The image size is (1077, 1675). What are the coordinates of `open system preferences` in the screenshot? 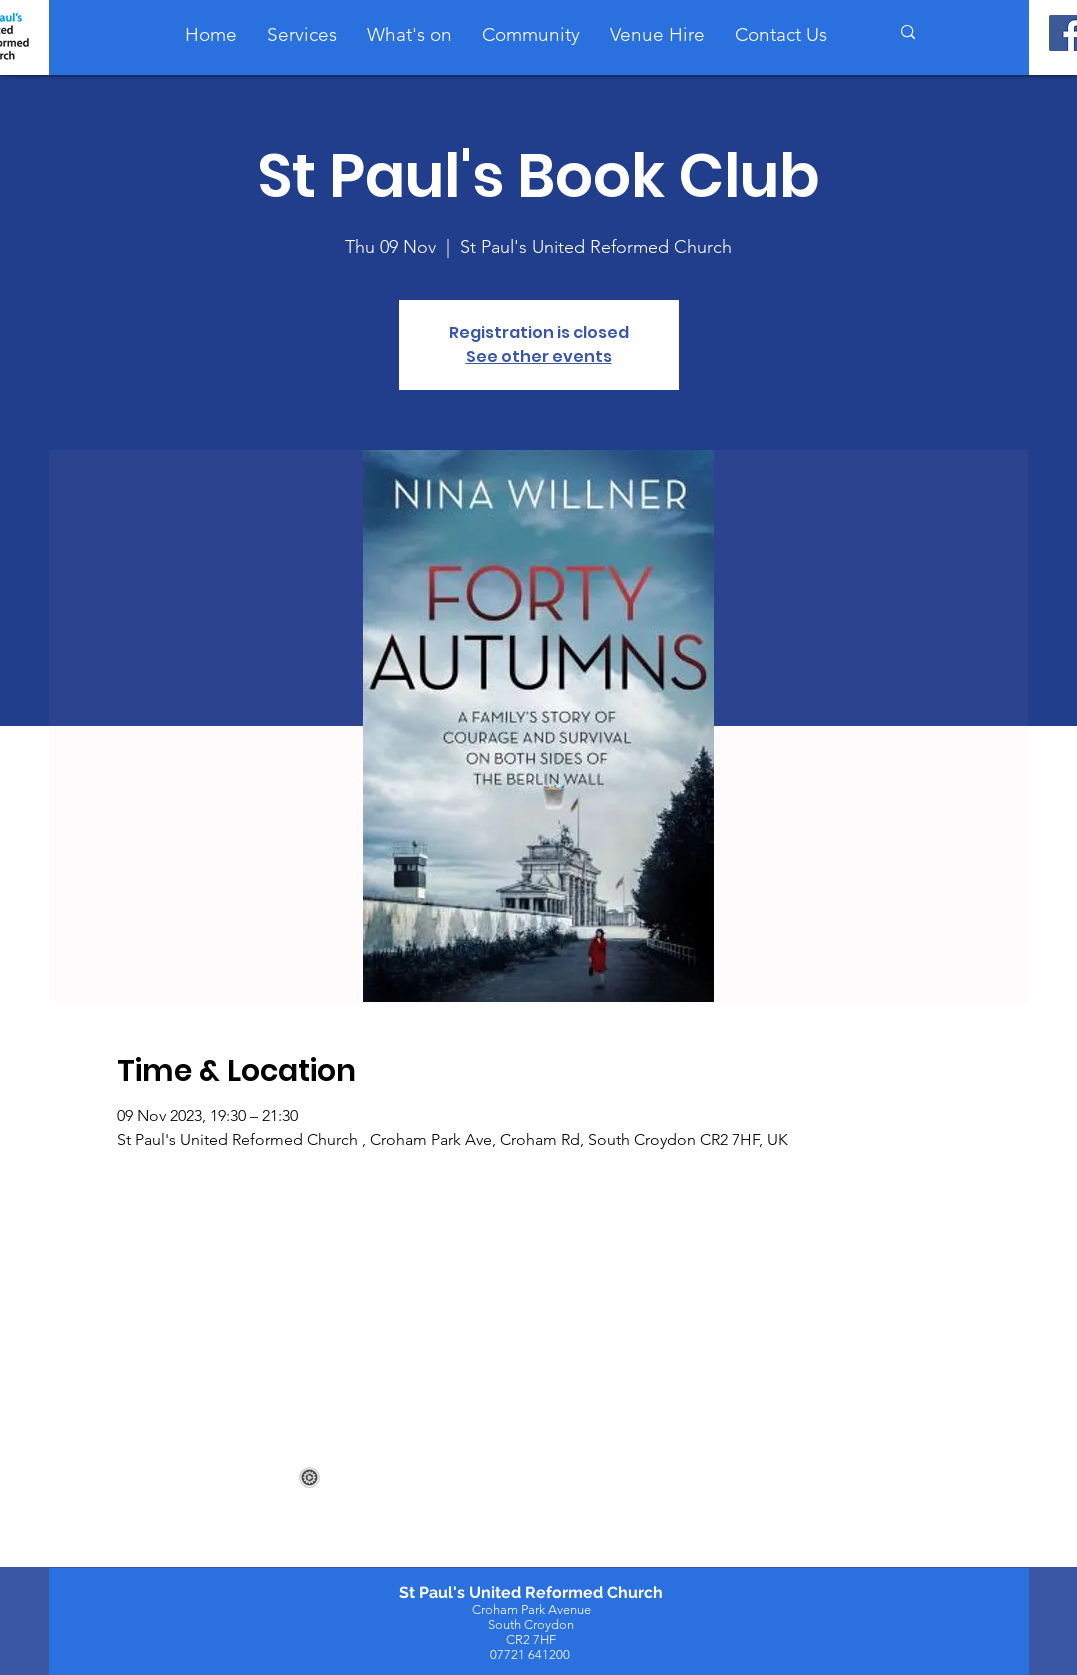 It's located at (309, 1477).